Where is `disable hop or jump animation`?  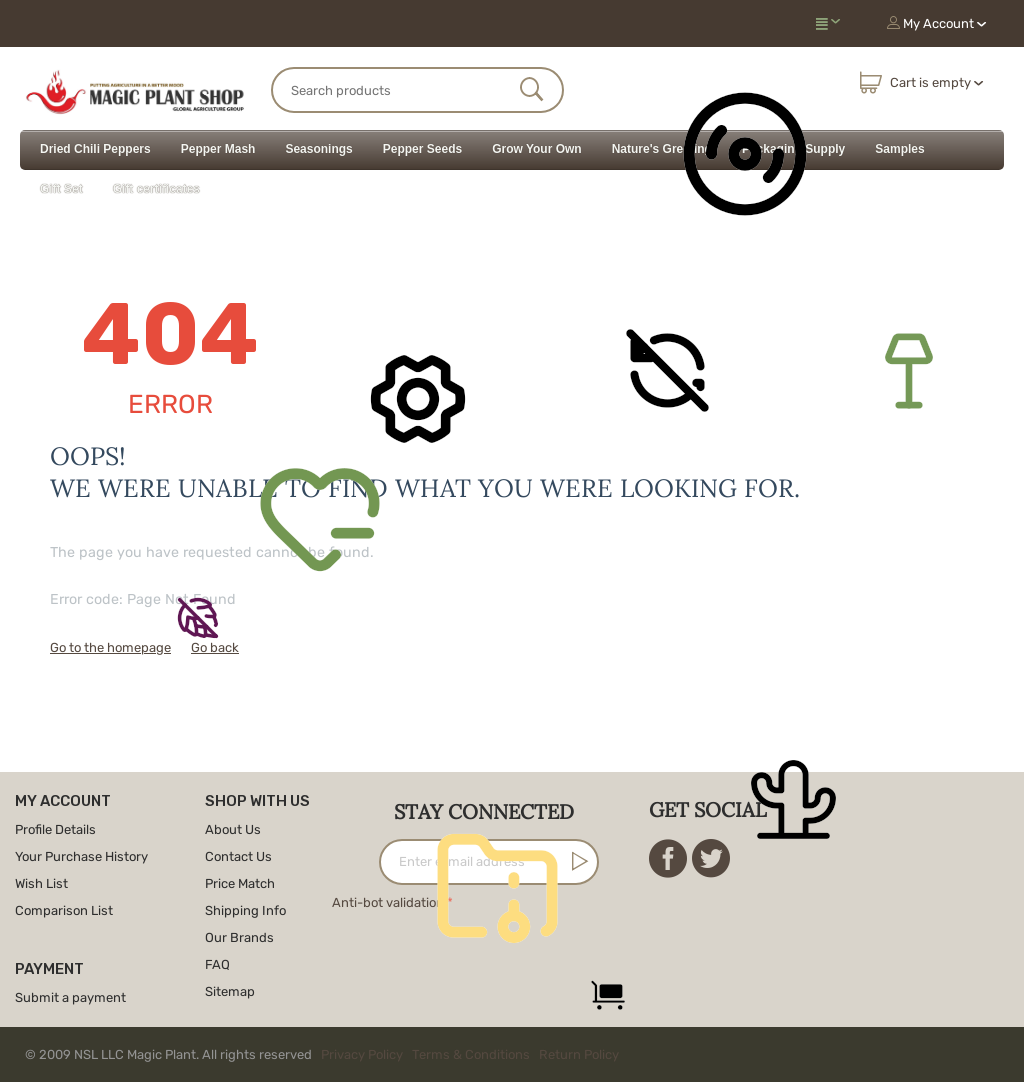 disable hop or jump animation is located at coordinates (198, 618).